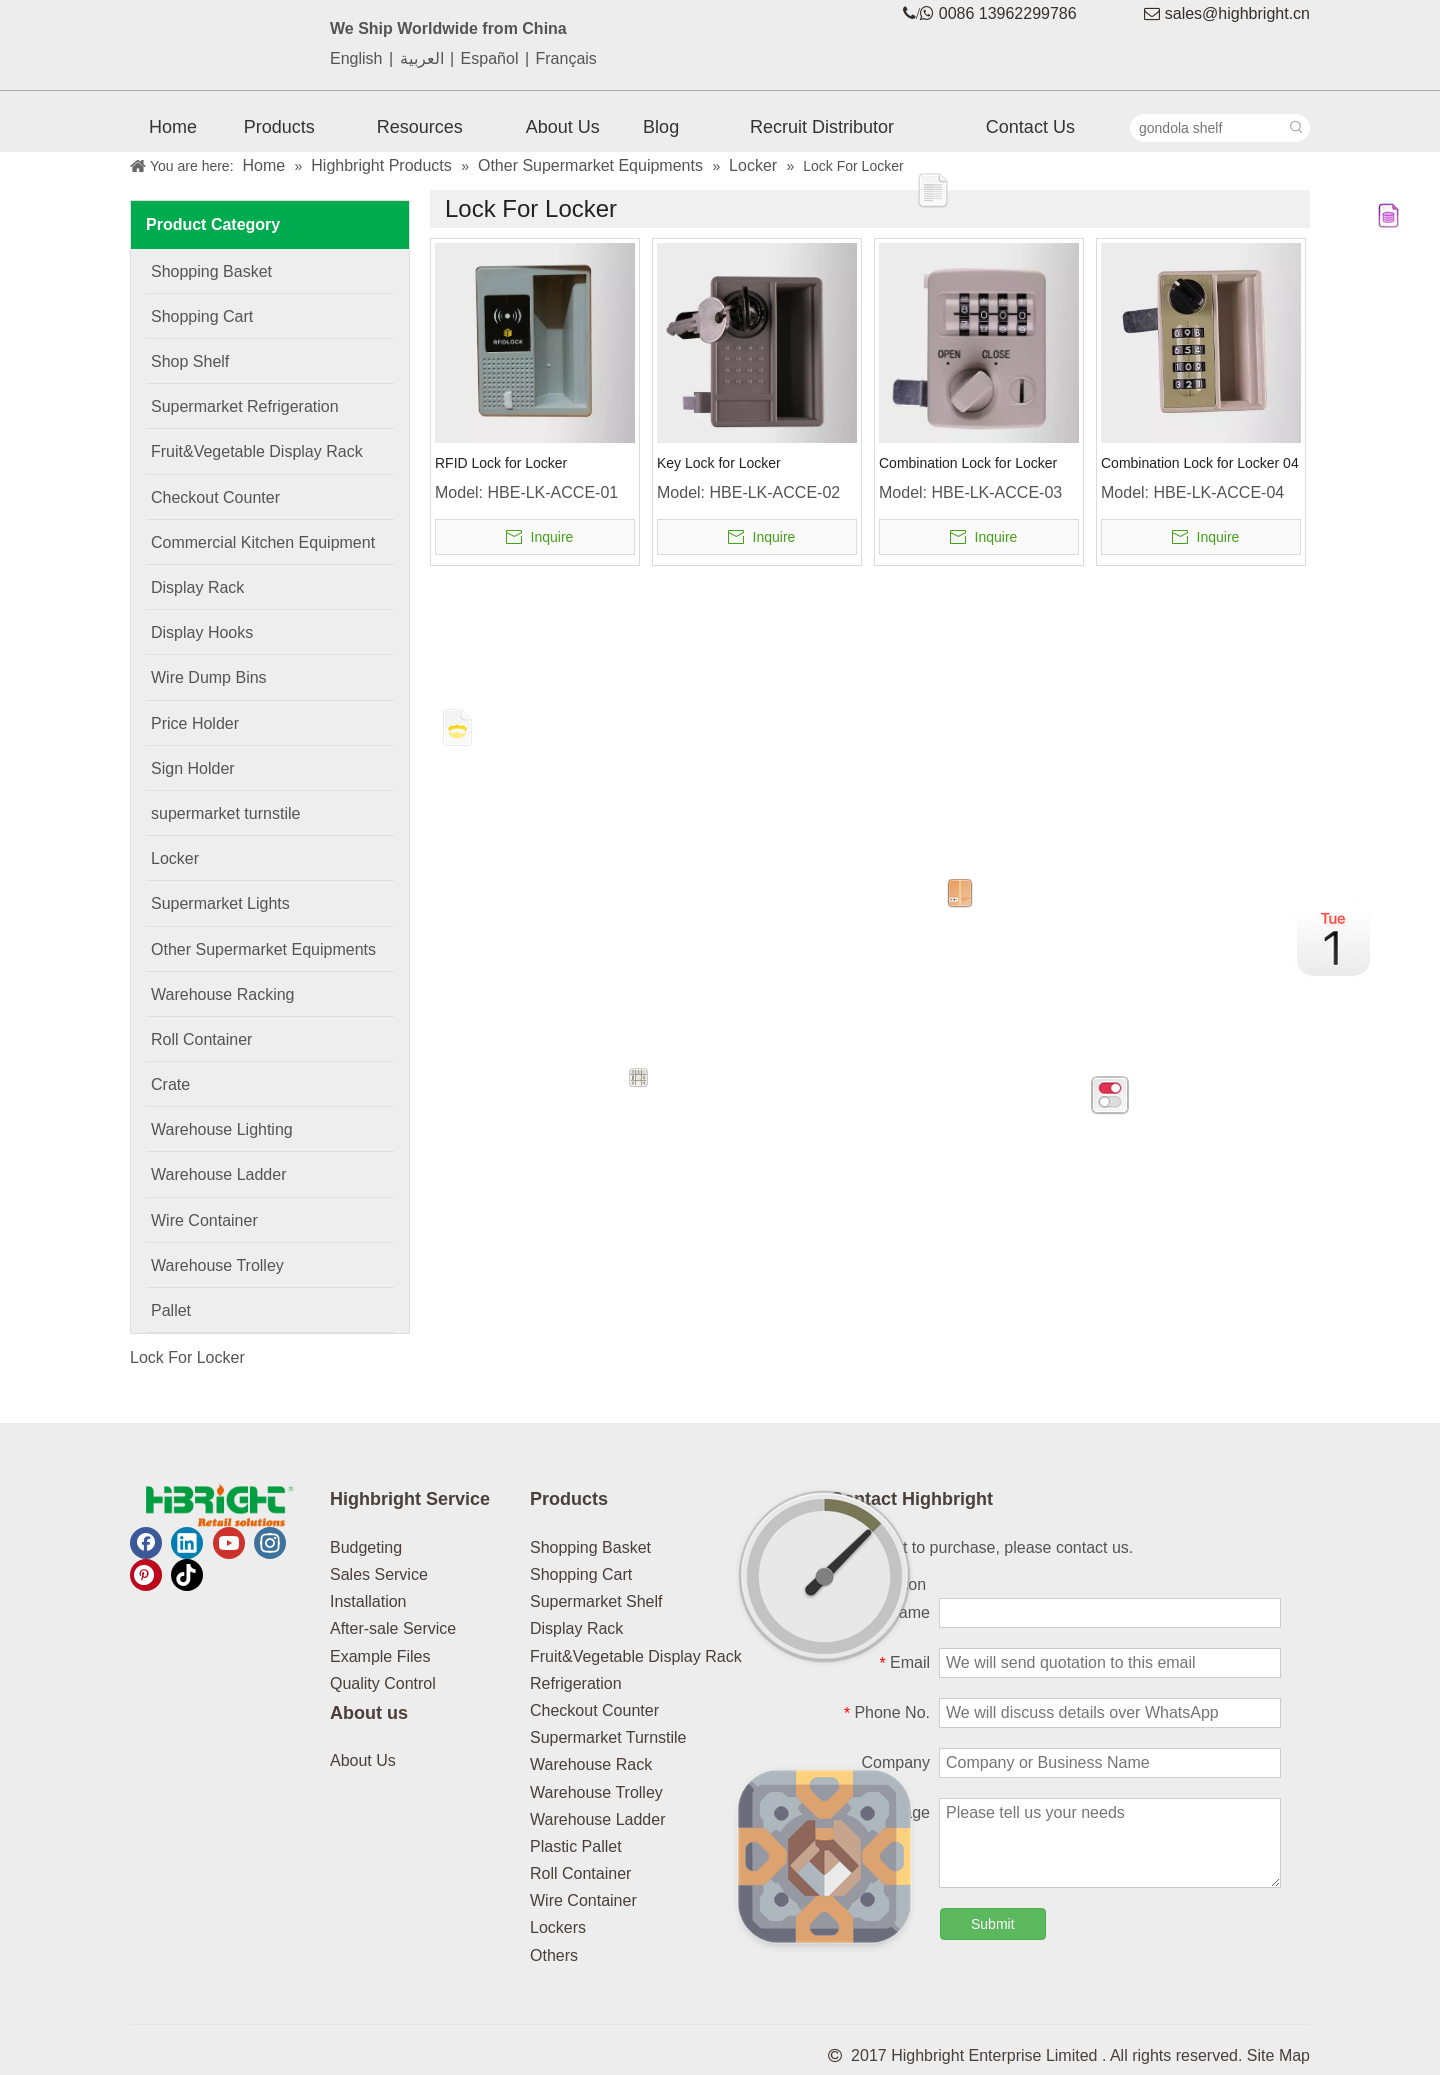 Image resolution: width=1440 pixels, height=2075 pixels. Describe the element at coordinates (1110, 1095) in the screenshot. I see `open system tweaks or settings app` at that location.